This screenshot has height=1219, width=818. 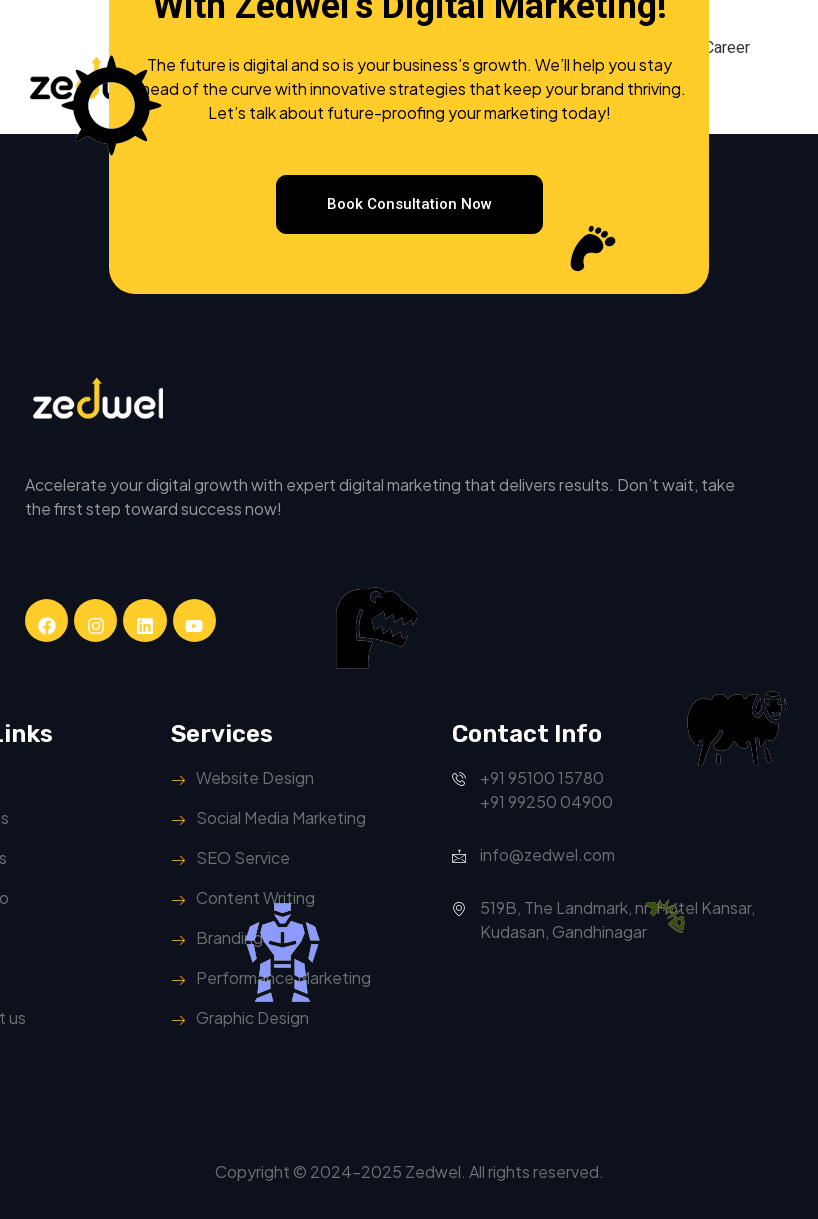 What do you see at coordinates (111, 105) in the screenshot?
I see `spikeball game or sports activity` at bounding box center [111, 105].